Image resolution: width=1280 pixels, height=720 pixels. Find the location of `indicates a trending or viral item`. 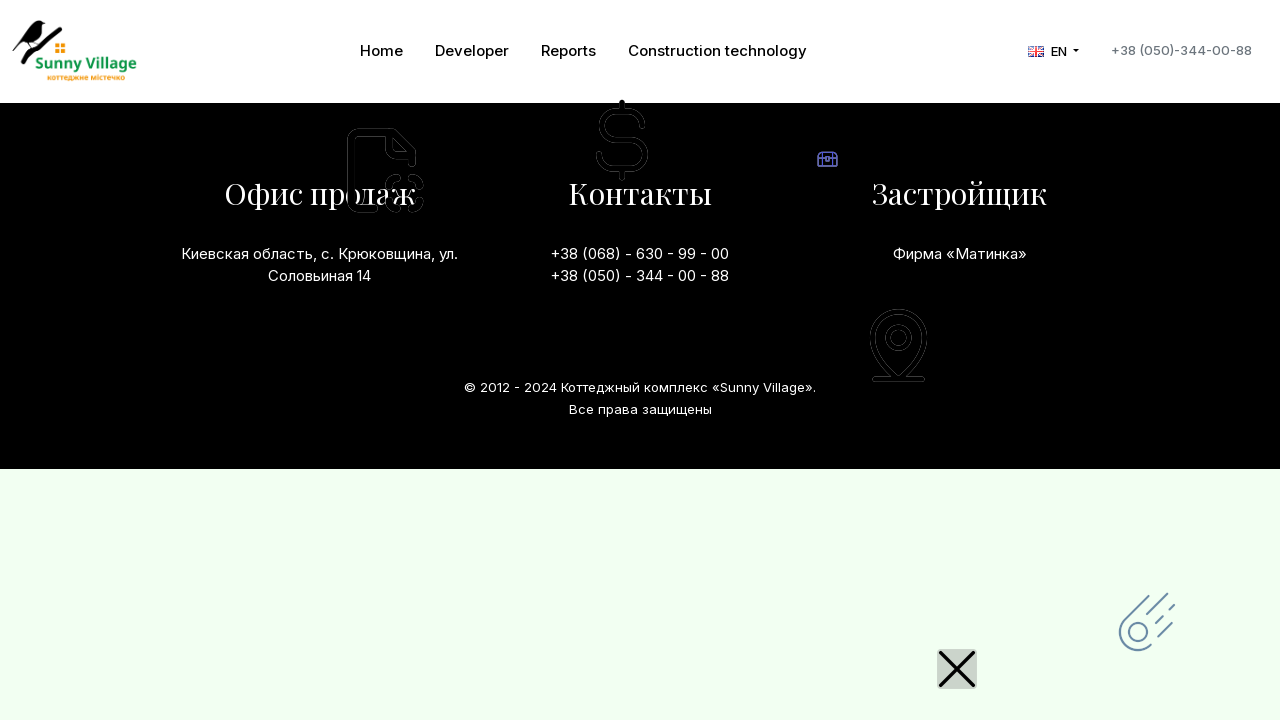

indicates a trending or viral item is located at coordinates (1147, 623).